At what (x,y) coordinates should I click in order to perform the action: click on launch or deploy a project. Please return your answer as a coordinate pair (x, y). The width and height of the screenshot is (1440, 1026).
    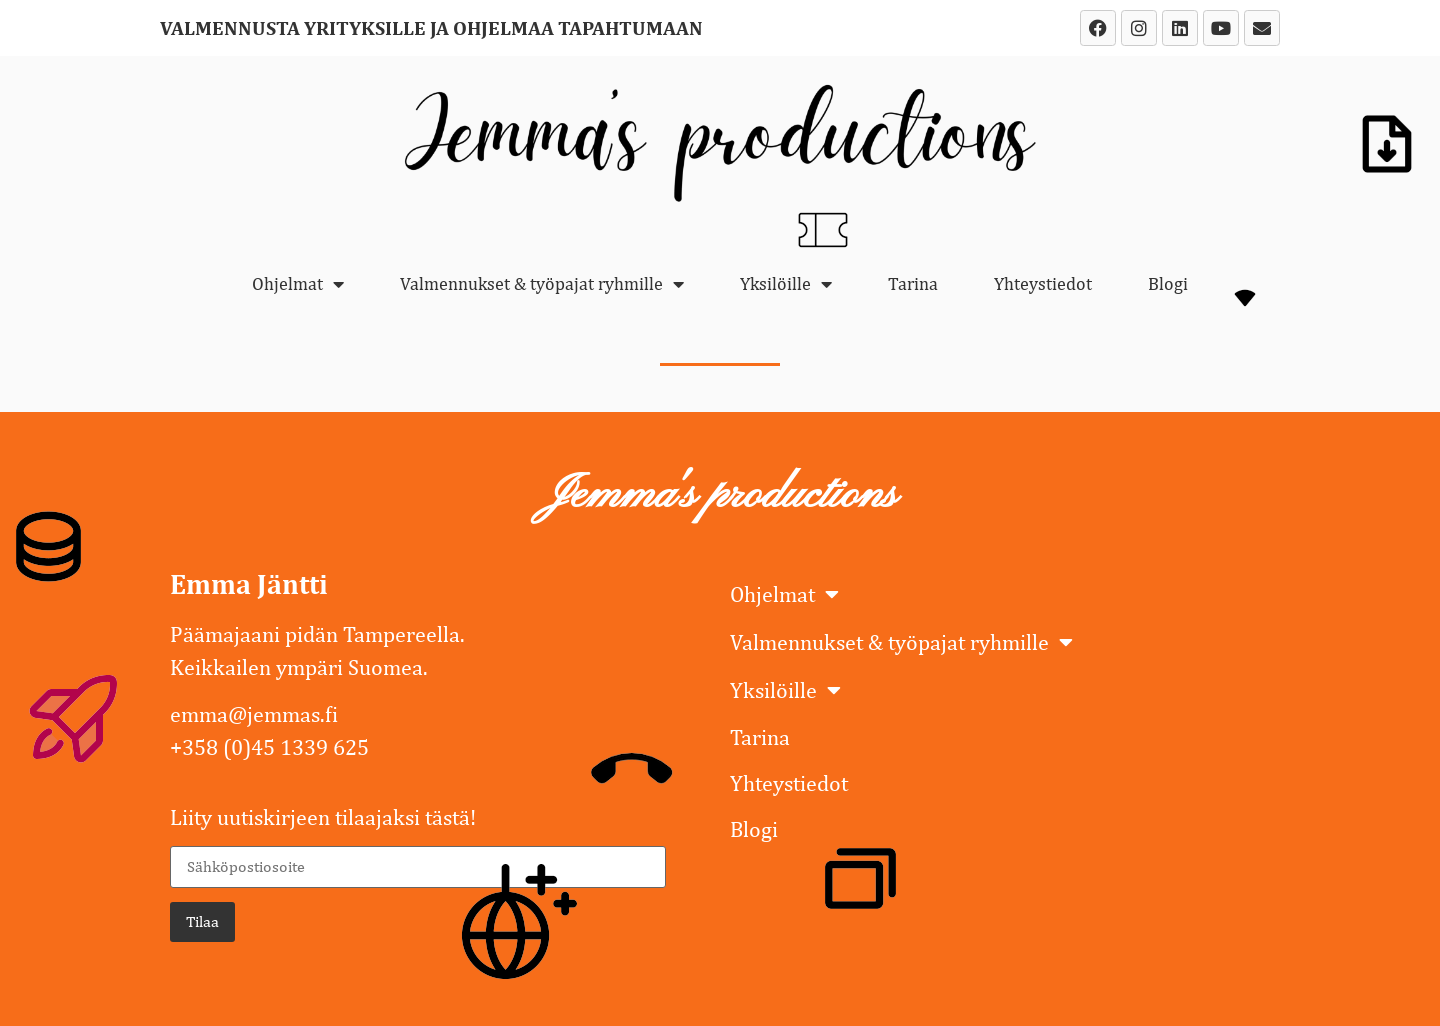
    Looking at the image, I should click on (75, 717).